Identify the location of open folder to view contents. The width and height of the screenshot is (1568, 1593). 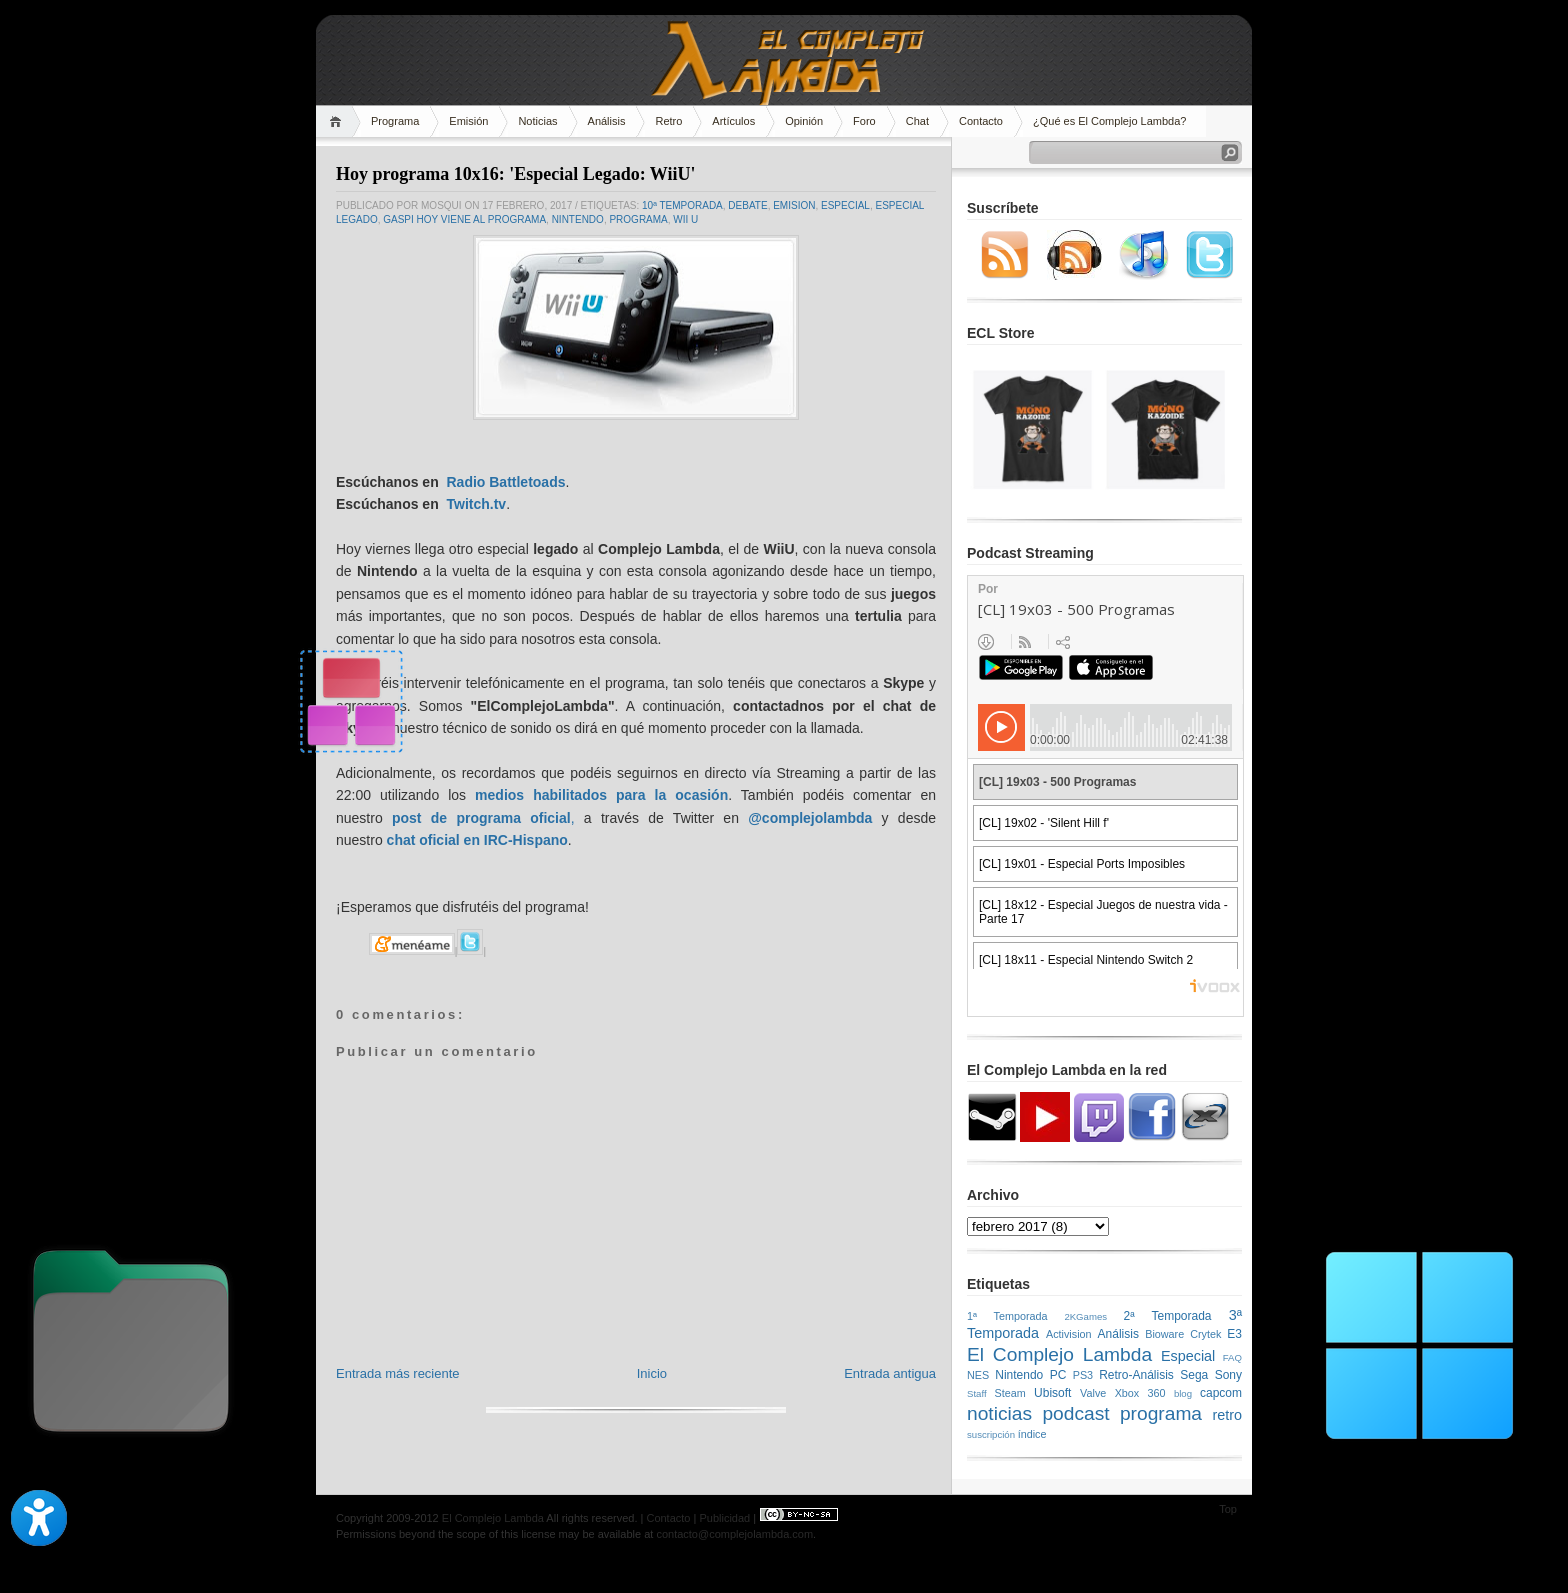
(131, 1341).